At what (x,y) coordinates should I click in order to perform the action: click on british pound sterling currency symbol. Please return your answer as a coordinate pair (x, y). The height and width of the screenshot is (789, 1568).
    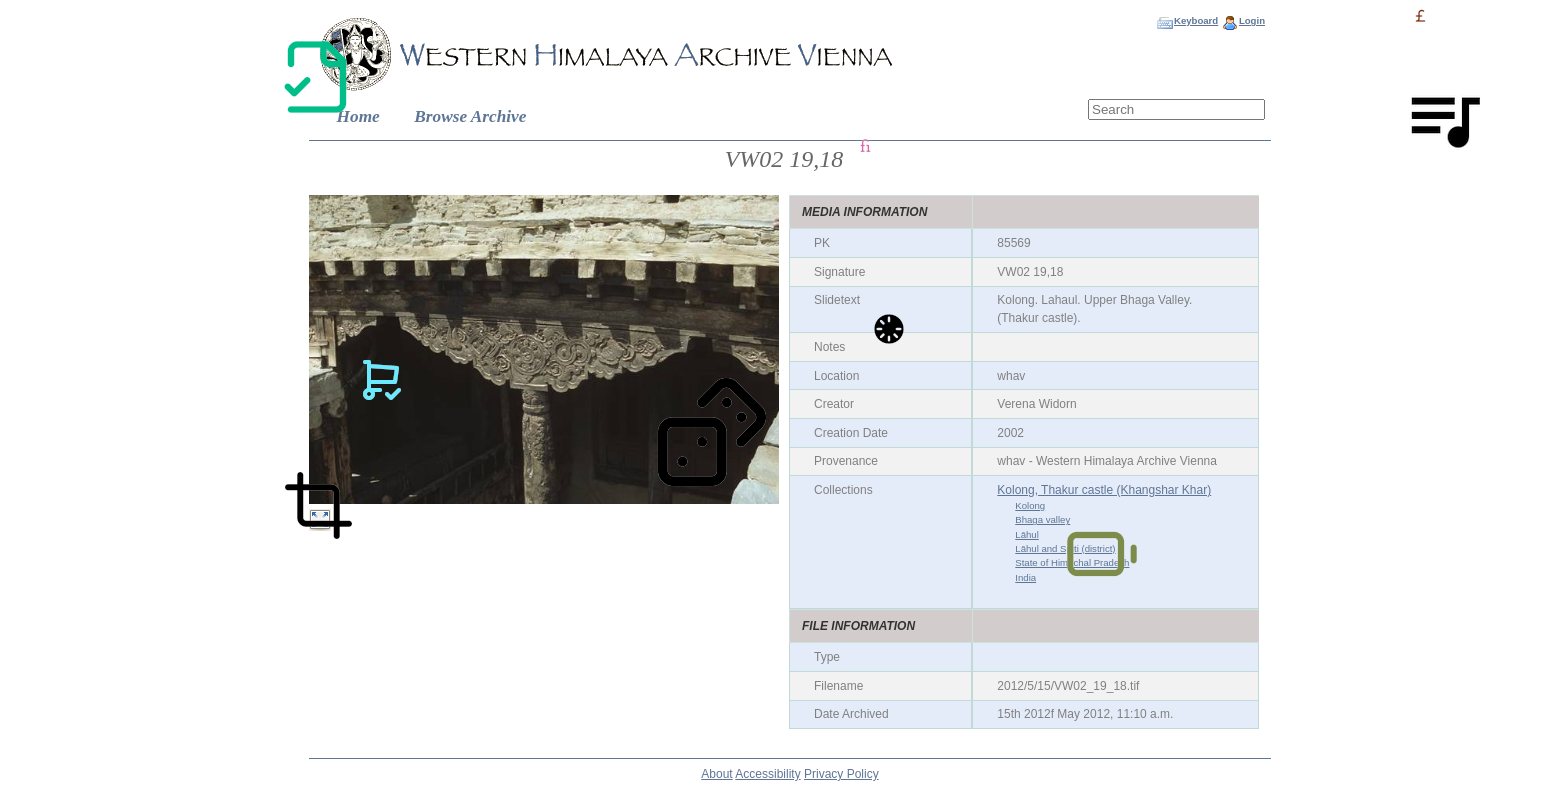
    Looking at the image, I should click on (1421, 16).